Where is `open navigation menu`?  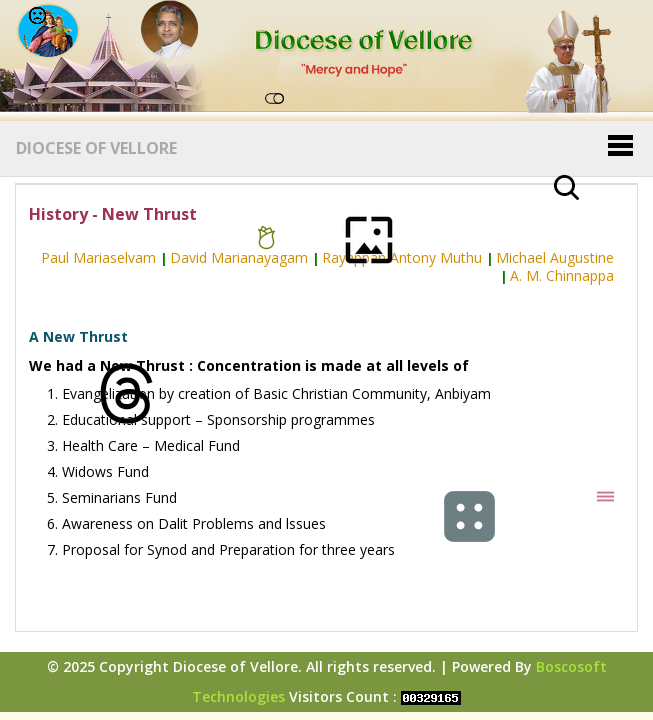 open navigation menu is located at coordinates (605, 496).